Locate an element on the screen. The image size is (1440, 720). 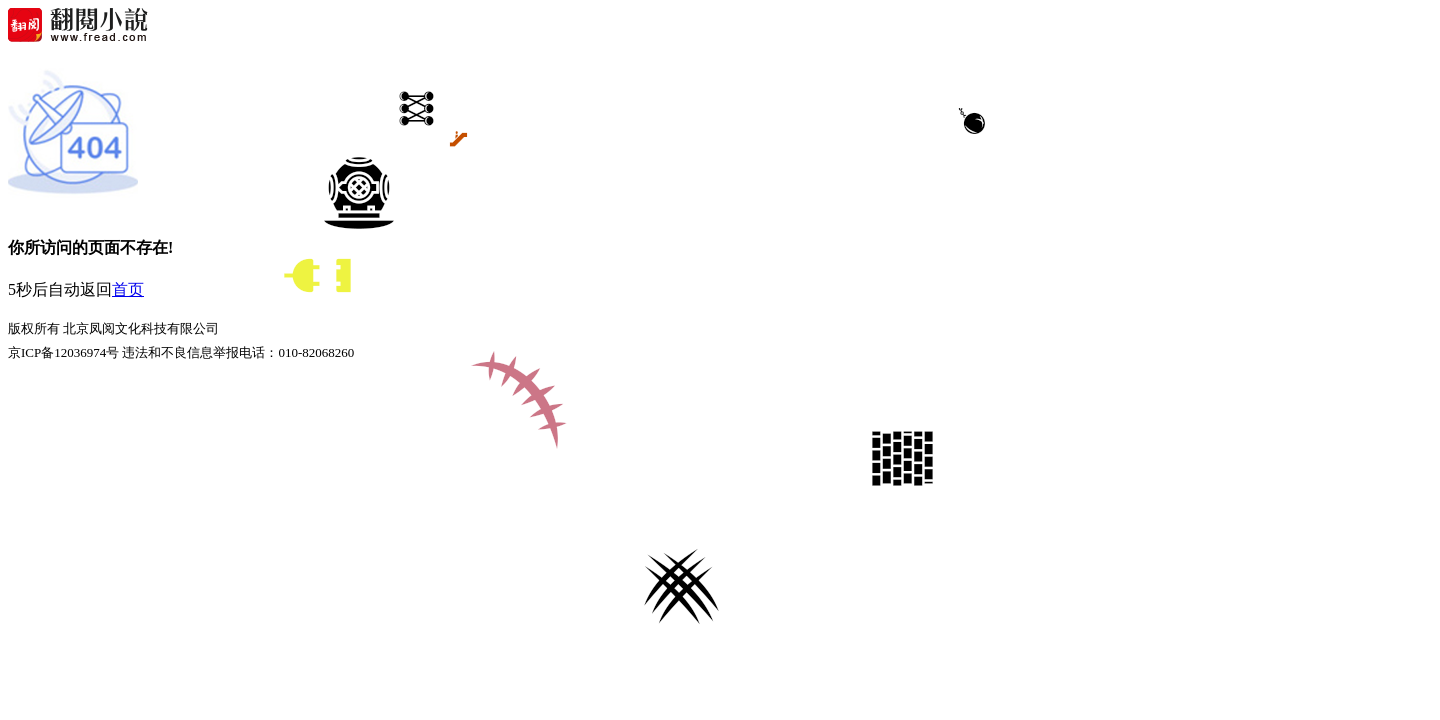
indicates disconnected or offline status is located at coordinates (317, 275).